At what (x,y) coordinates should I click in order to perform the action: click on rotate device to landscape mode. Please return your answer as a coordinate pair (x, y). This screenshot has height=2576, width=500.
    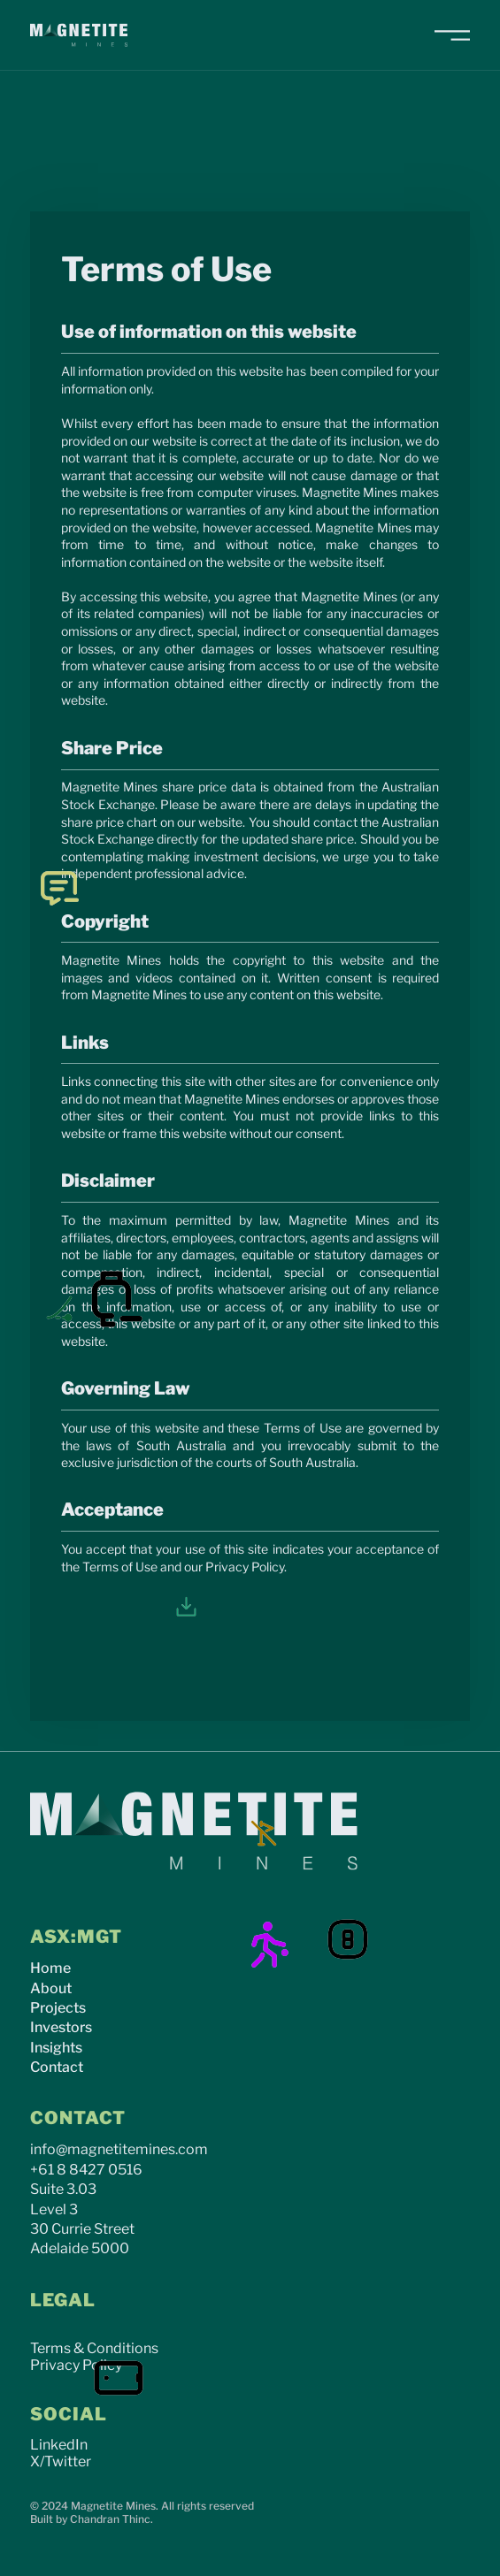
    Looking at the image, I should click on (119, 2378).